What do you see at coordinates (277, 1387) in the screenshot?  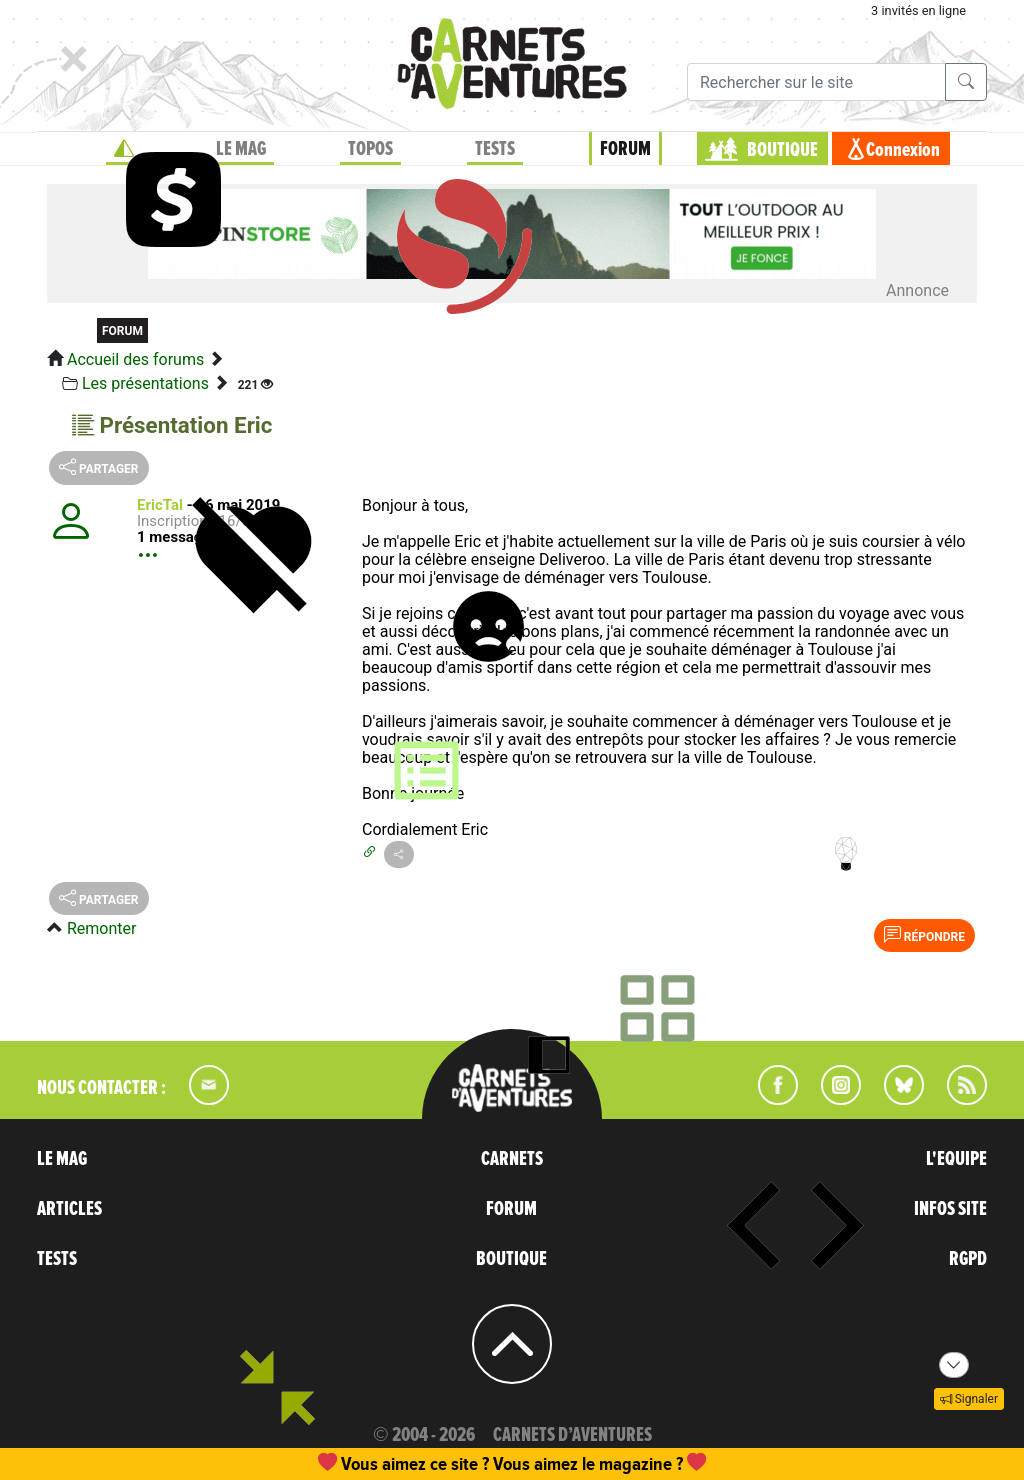 I see `collapse or minimize an expanded view` at bounding box center [277, 1387].